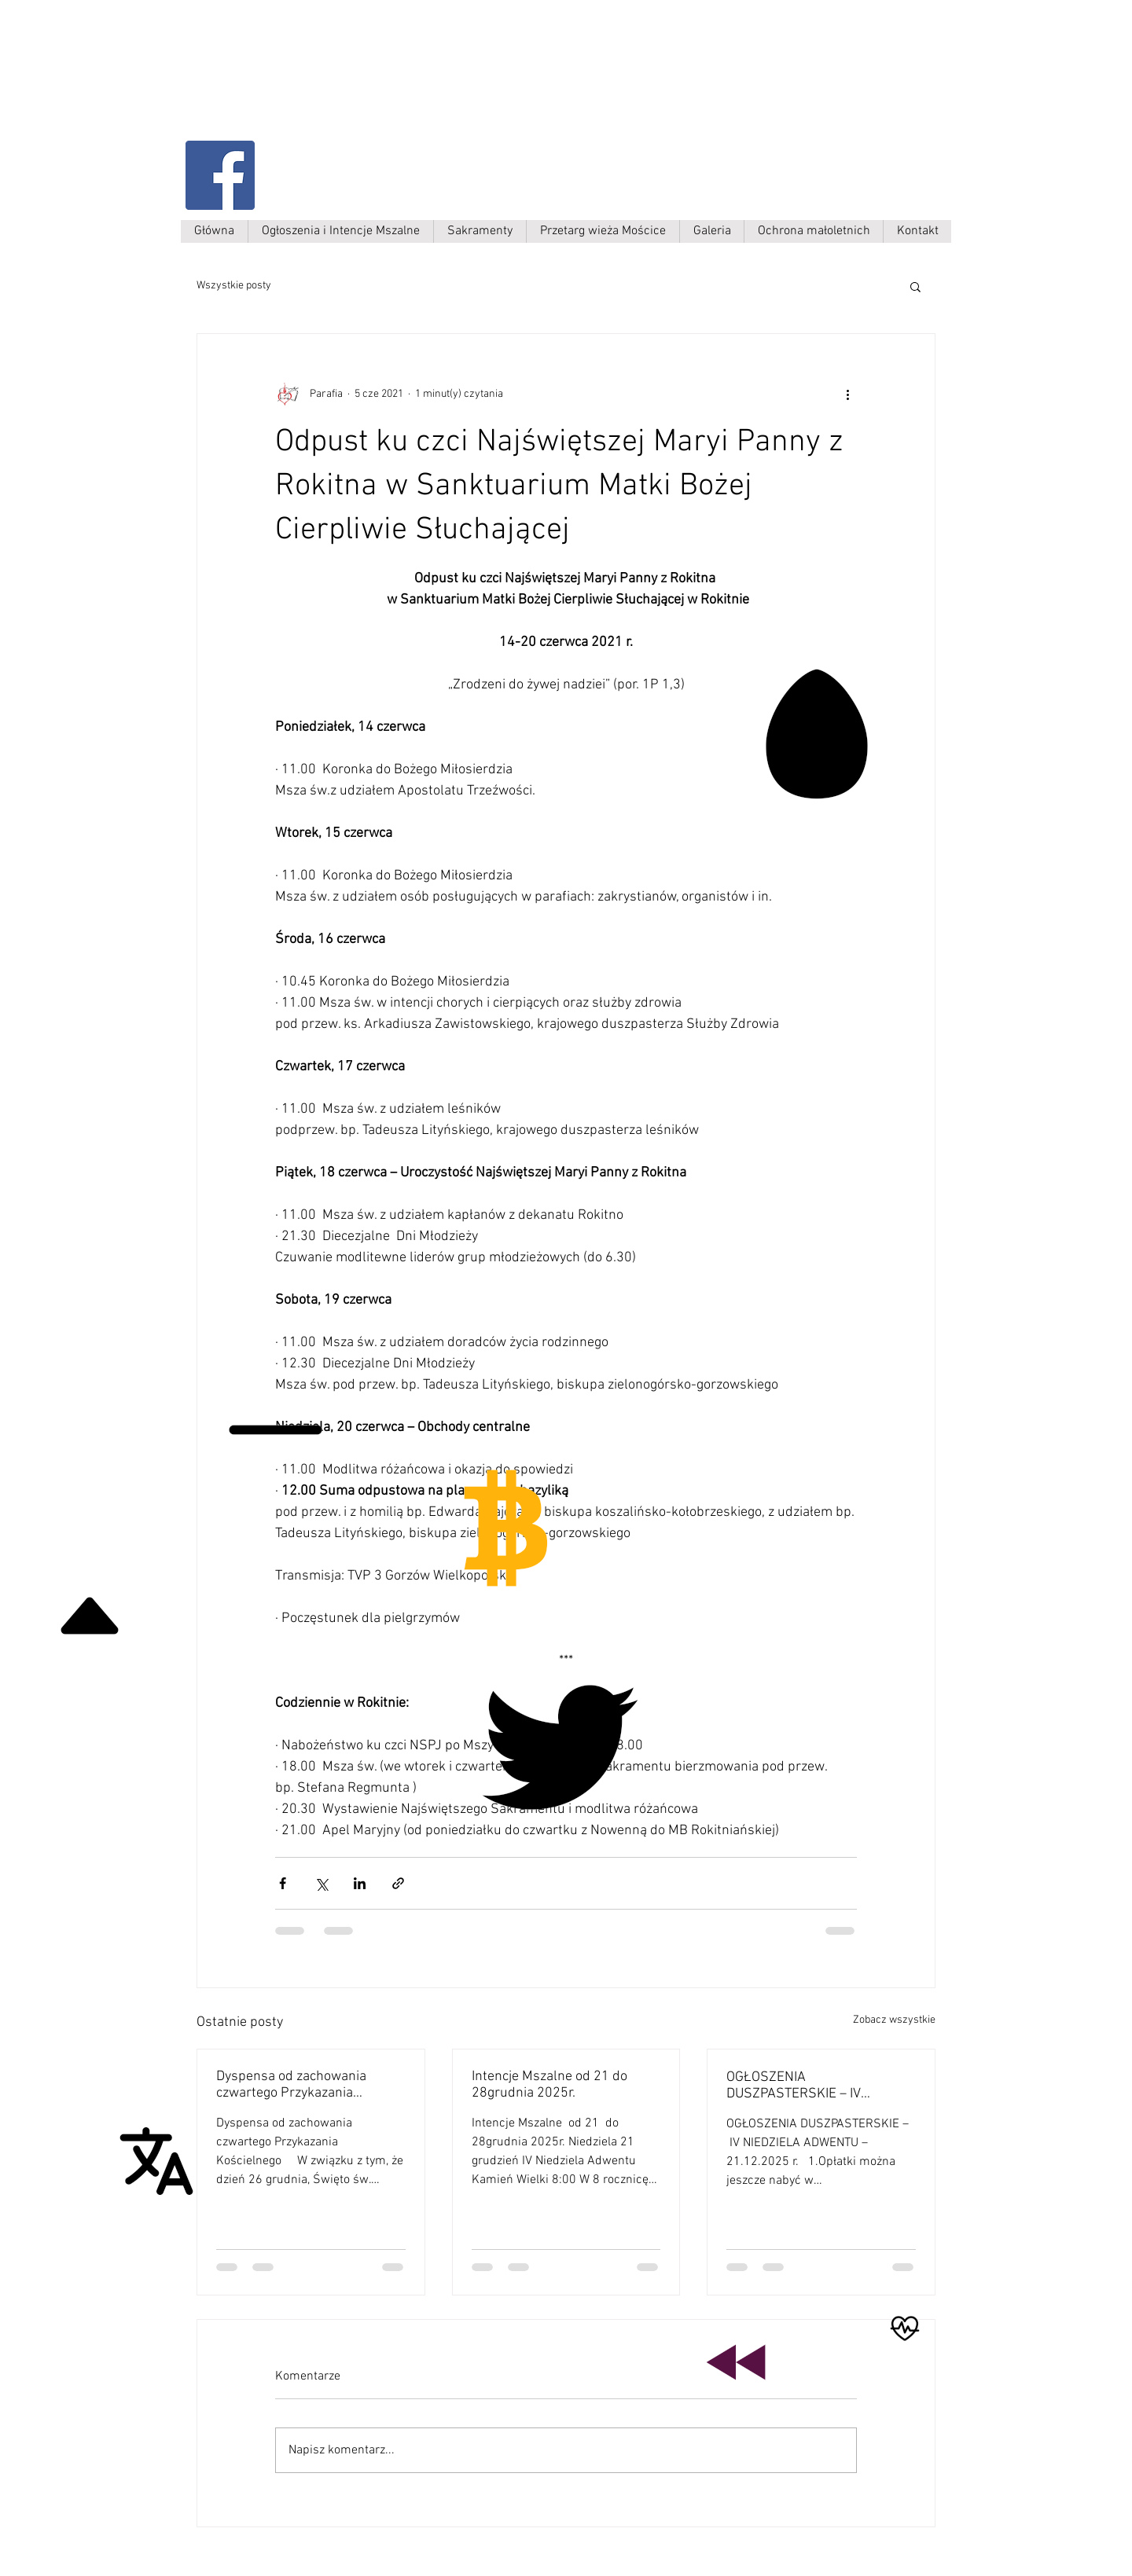  Describe the element at coordinates (275, 1429) in the screenshot. I see `remove an item from a list` at that location.